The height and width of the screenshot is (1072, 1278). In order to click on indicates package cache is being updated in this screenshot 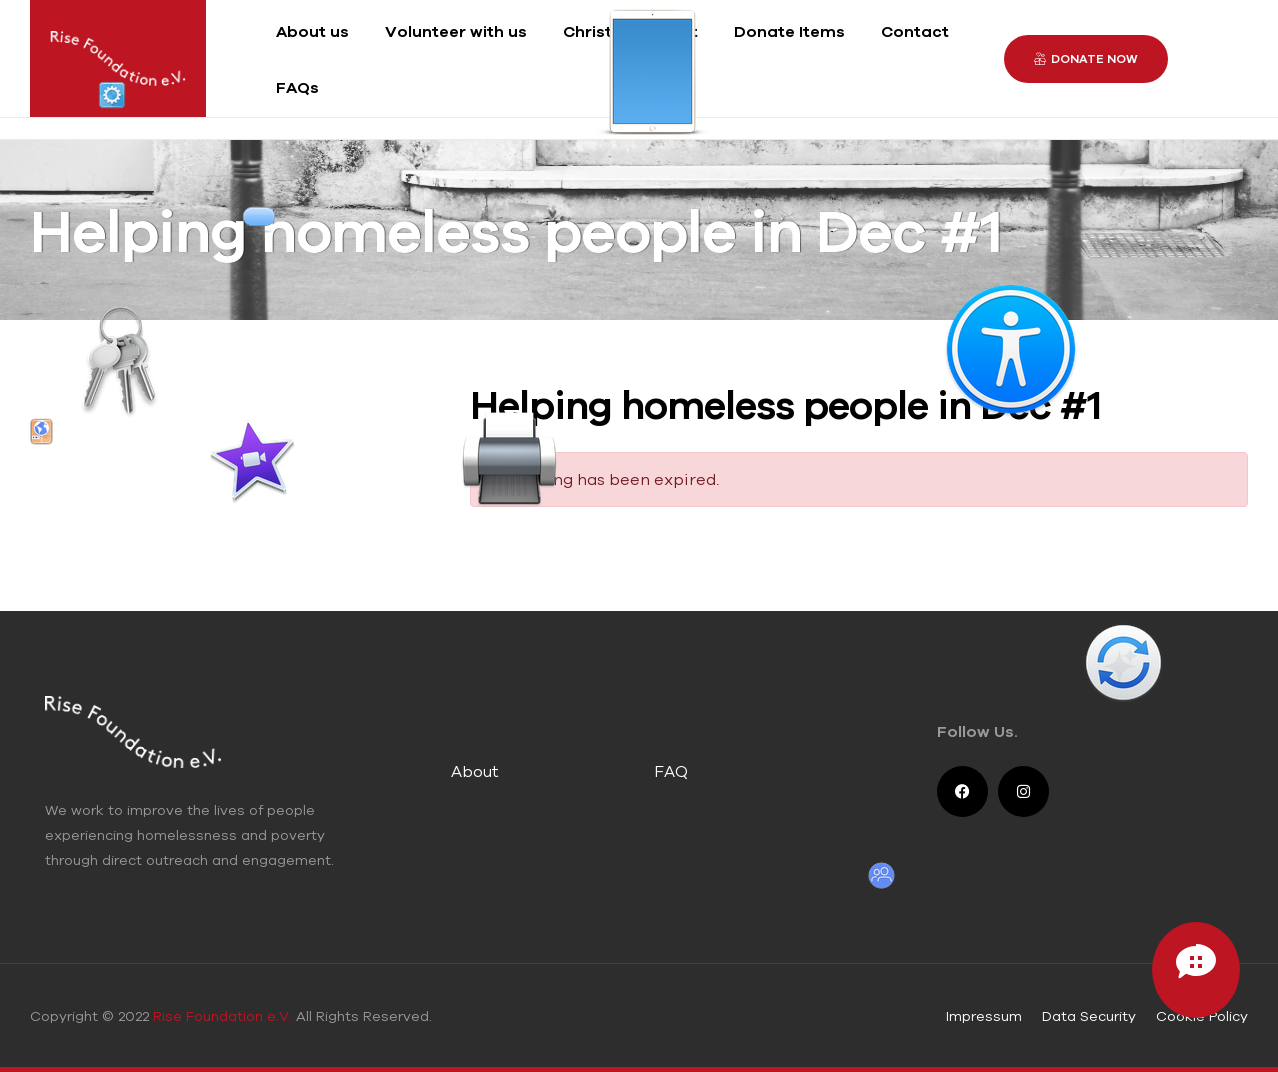, I will do `click(41, 431)`.